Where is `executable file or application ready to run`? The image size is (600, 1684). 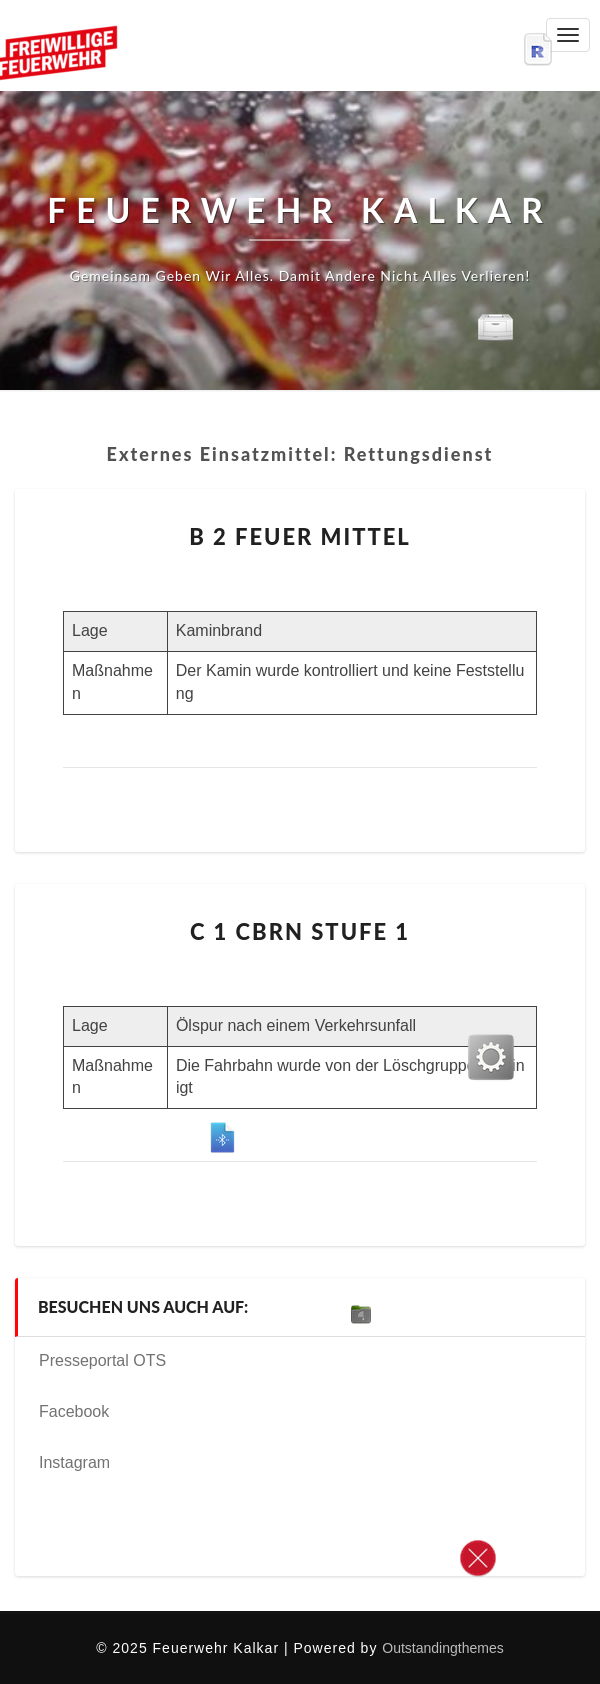
executable file or application ready to run is located at coordinates (491, 1057).